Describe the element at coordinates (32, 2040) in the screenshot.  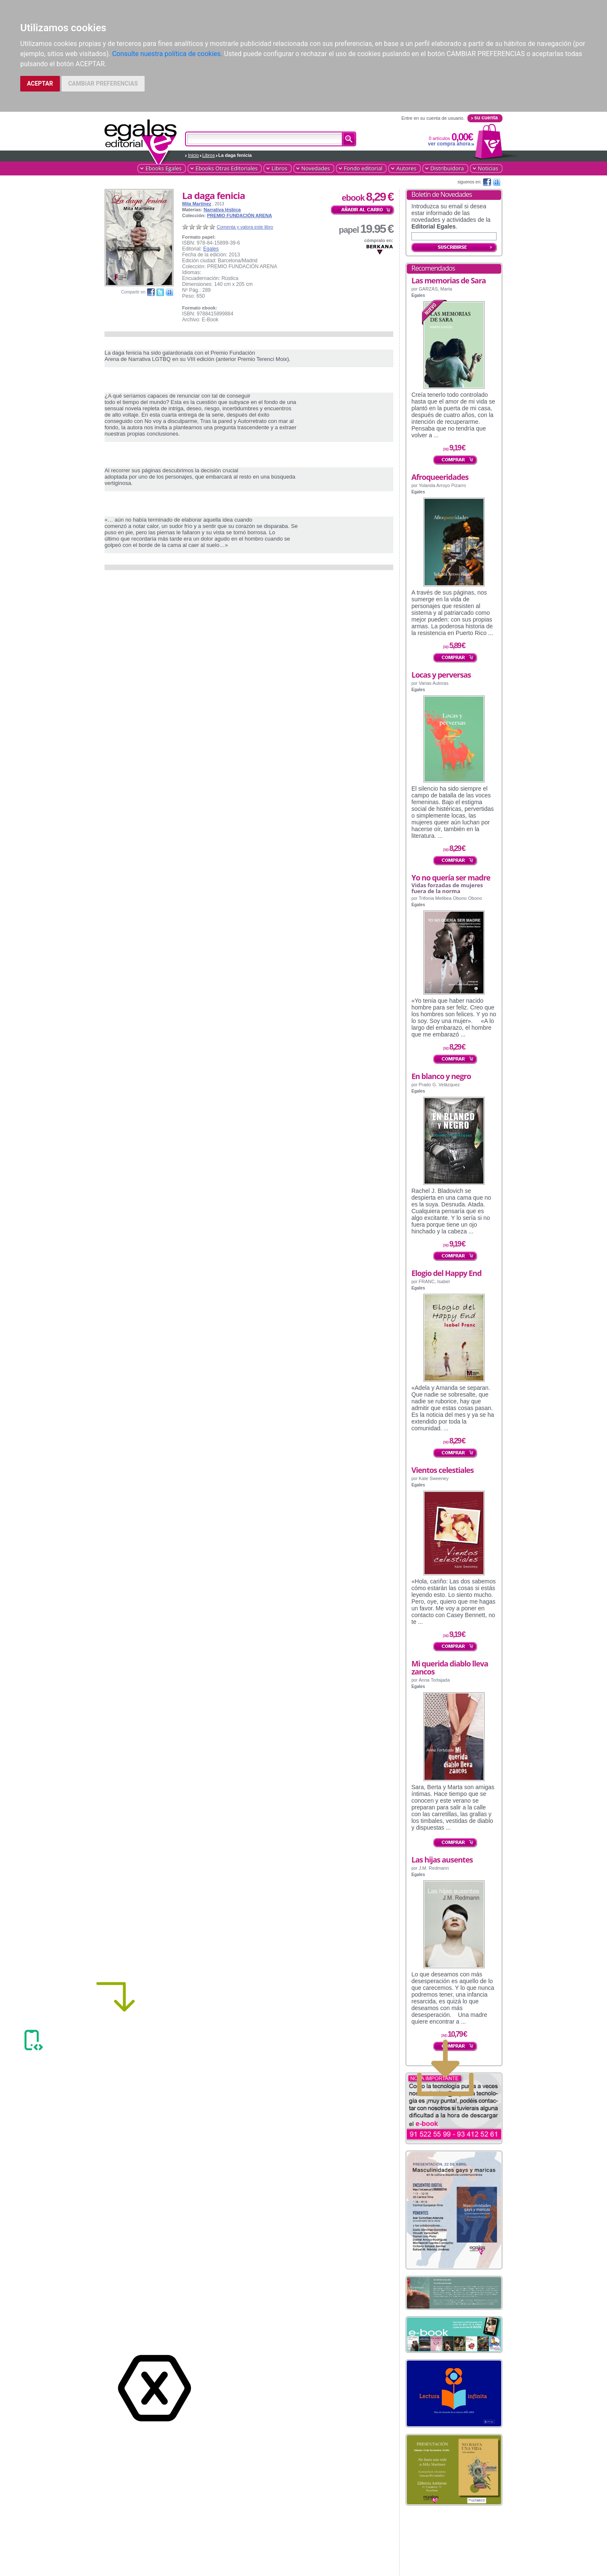
I see `access mobile development tools` at that location.